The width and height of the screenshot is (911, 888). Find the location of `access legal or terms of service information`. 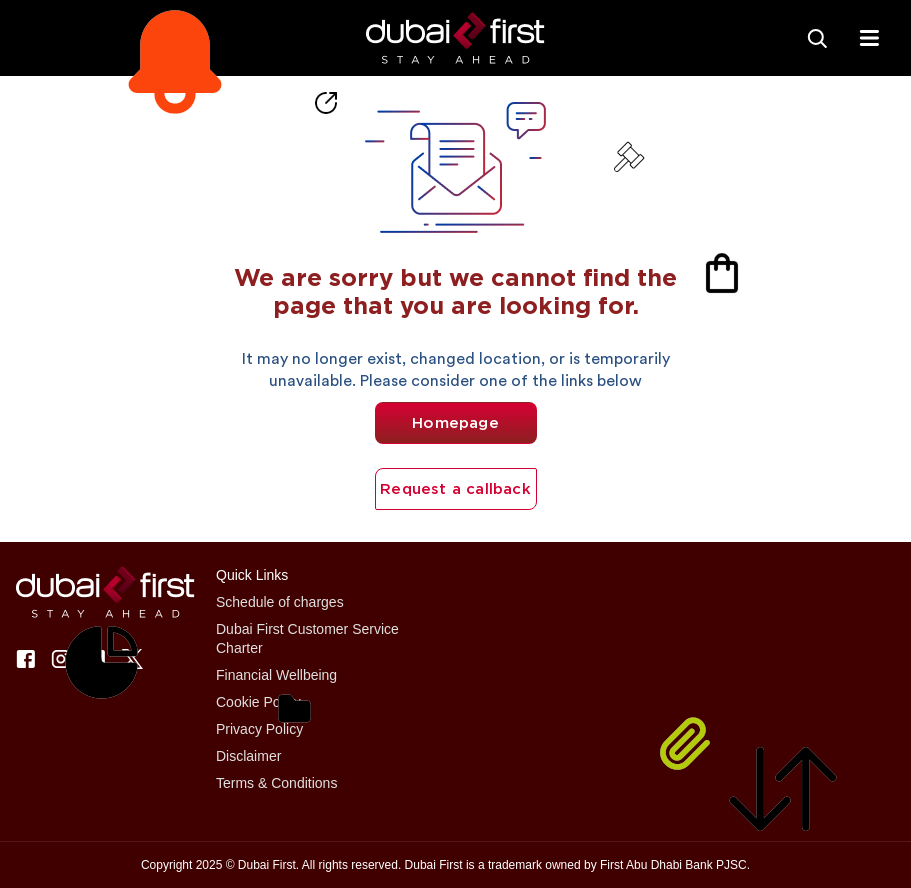

access legal or terms of service information is located at coordinates (628, 158).